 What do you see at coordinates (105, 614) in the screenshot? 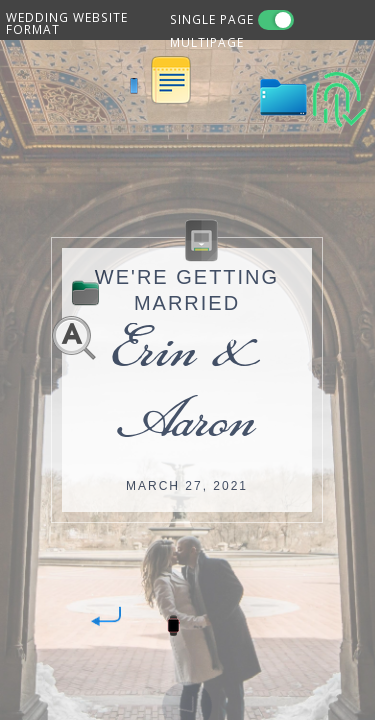
I see `reply to an email message` at bounding box center [105, 614].